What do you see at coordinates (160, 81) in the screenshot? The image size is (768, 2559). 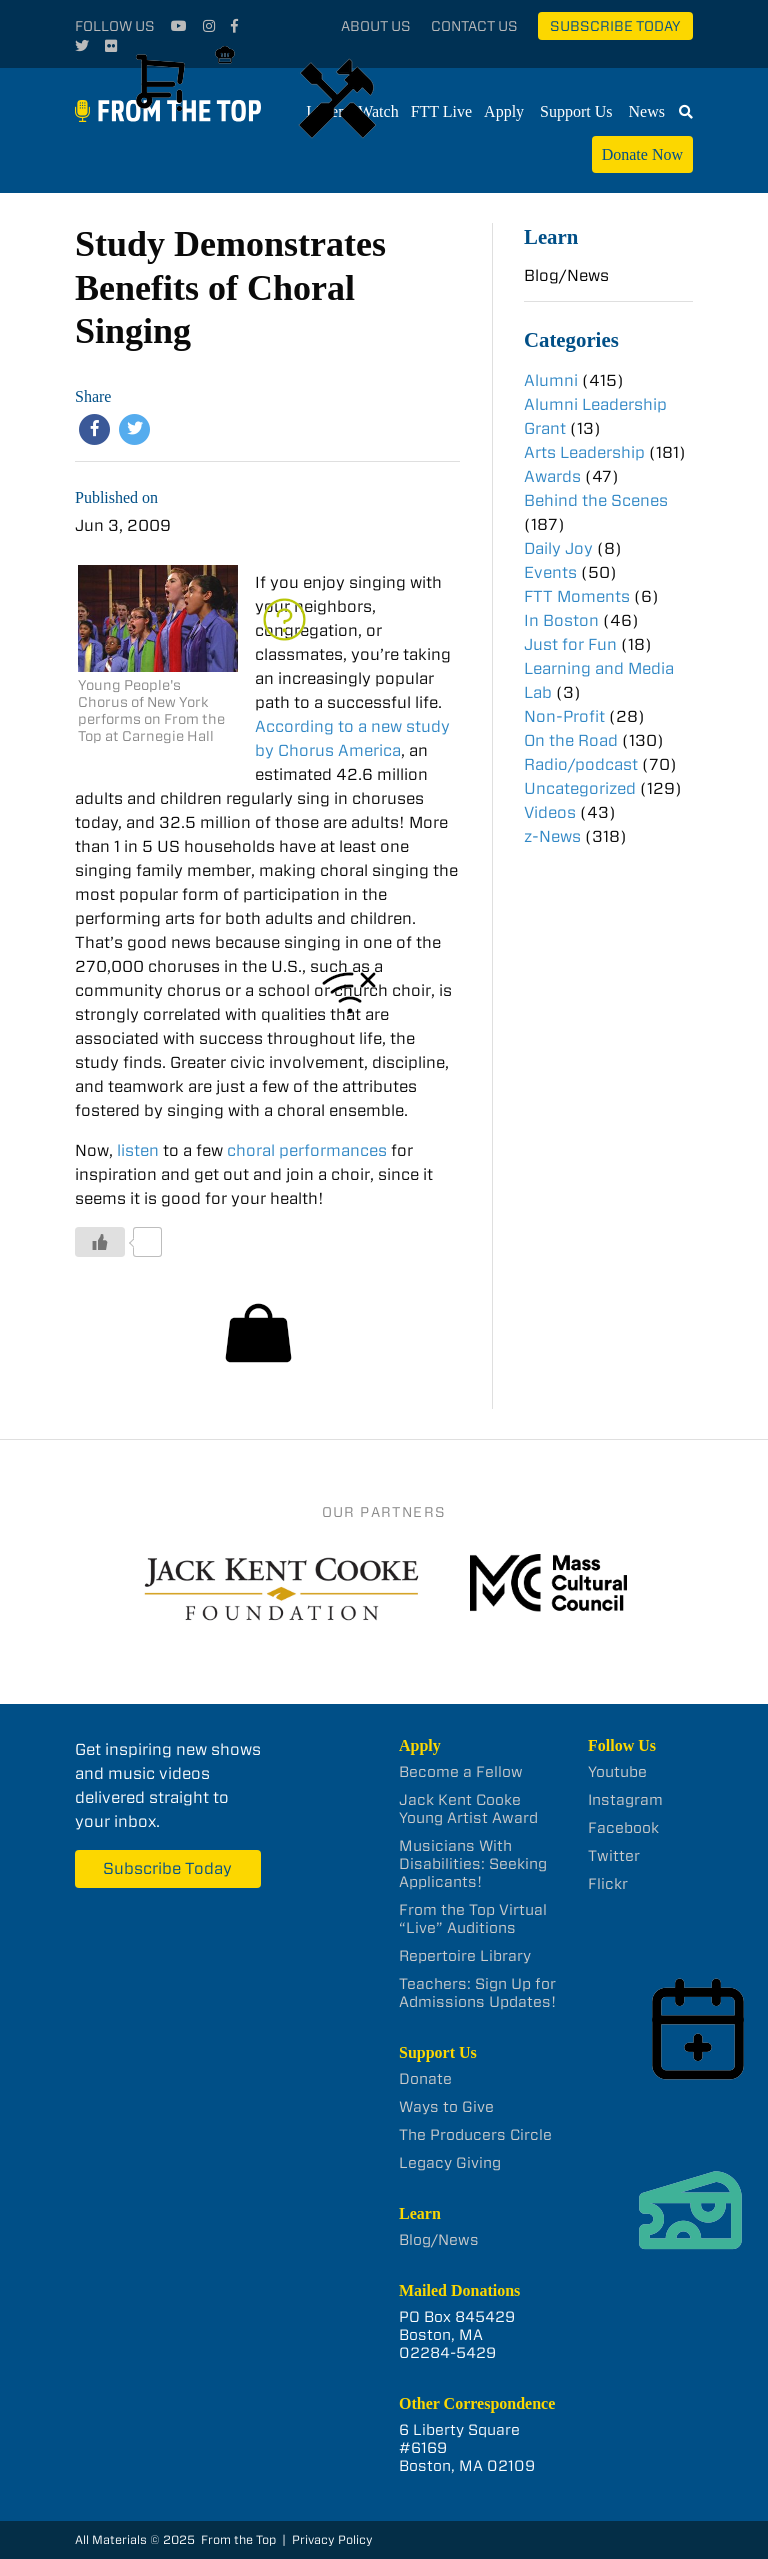 I see `cart requires attention or has an issue` at bounding box center [160, 81].